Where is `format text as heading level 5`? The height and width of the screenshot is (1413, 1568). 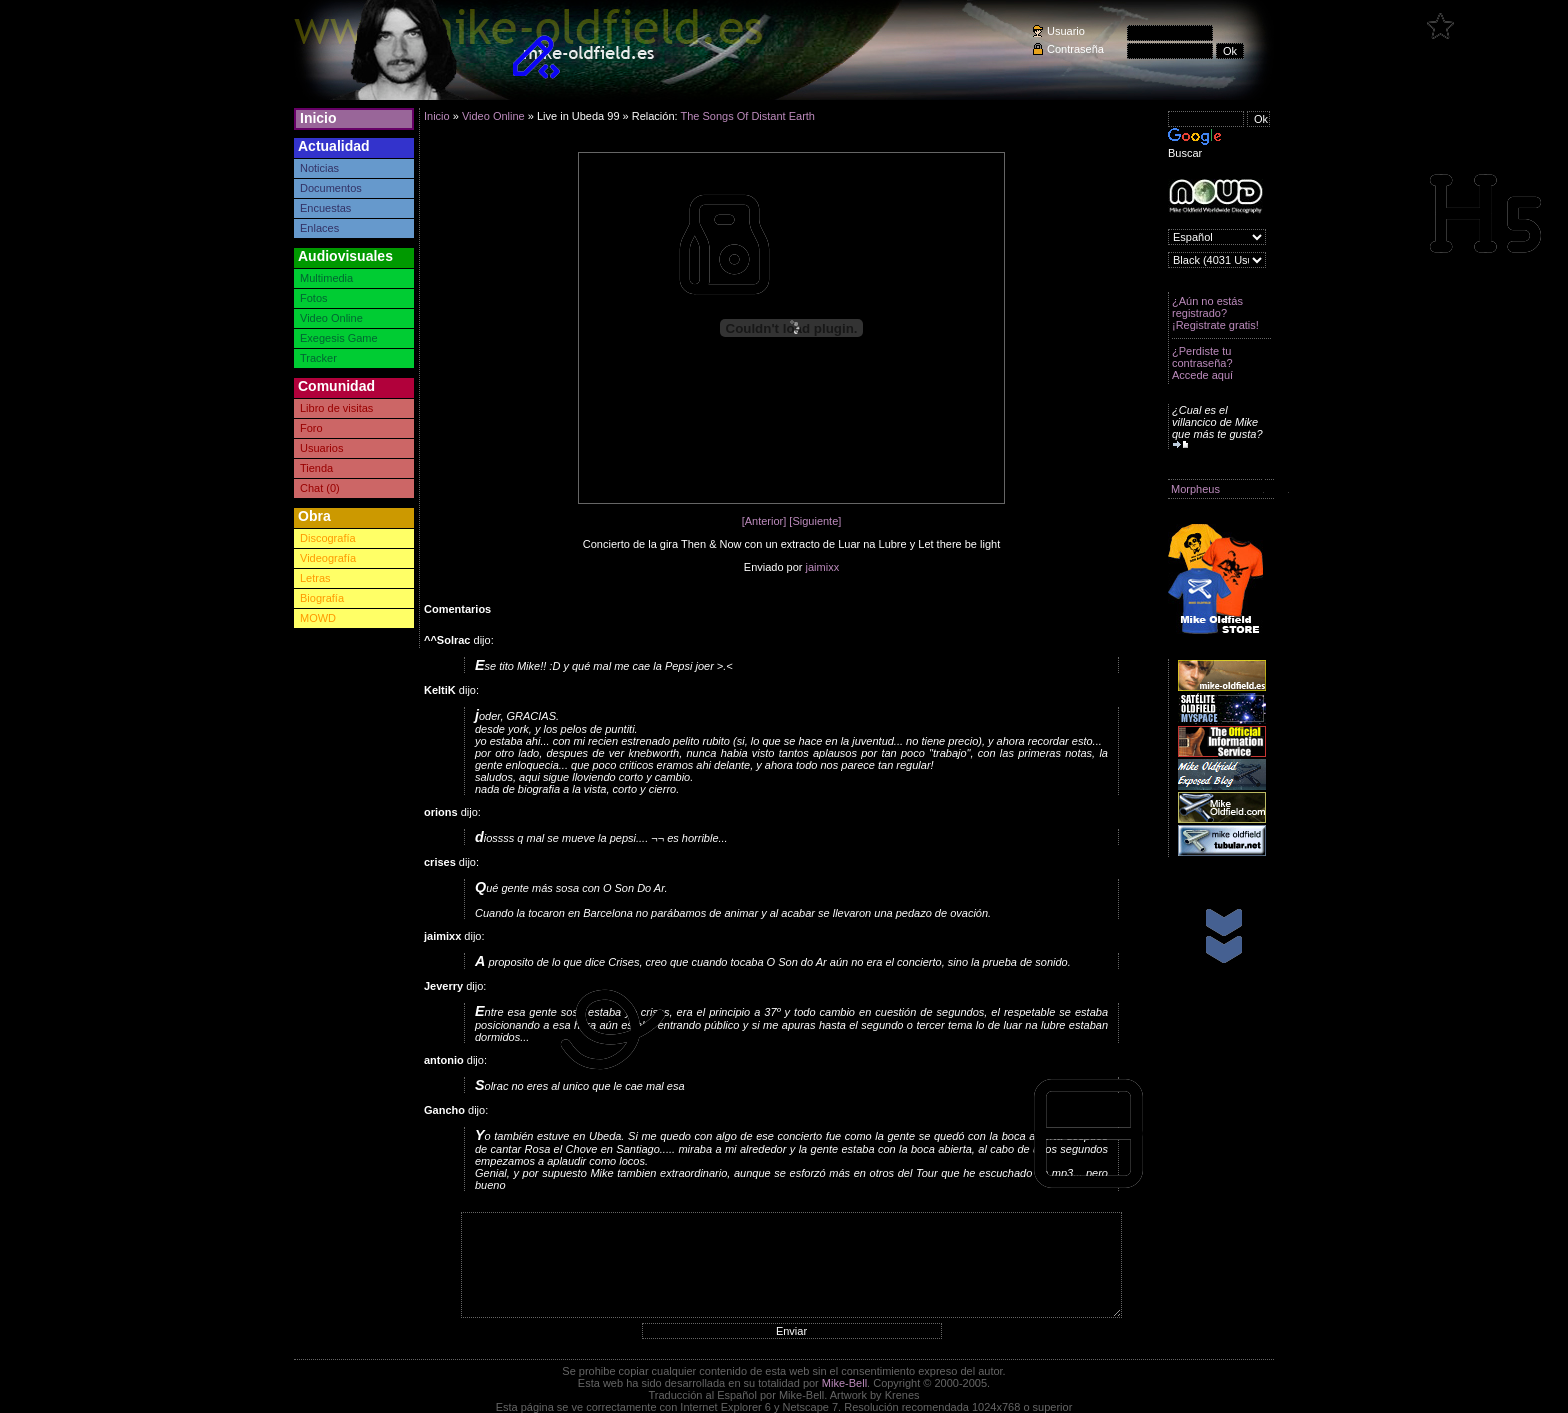
format text as heading level 5 is located at coordinates (1485, 213).